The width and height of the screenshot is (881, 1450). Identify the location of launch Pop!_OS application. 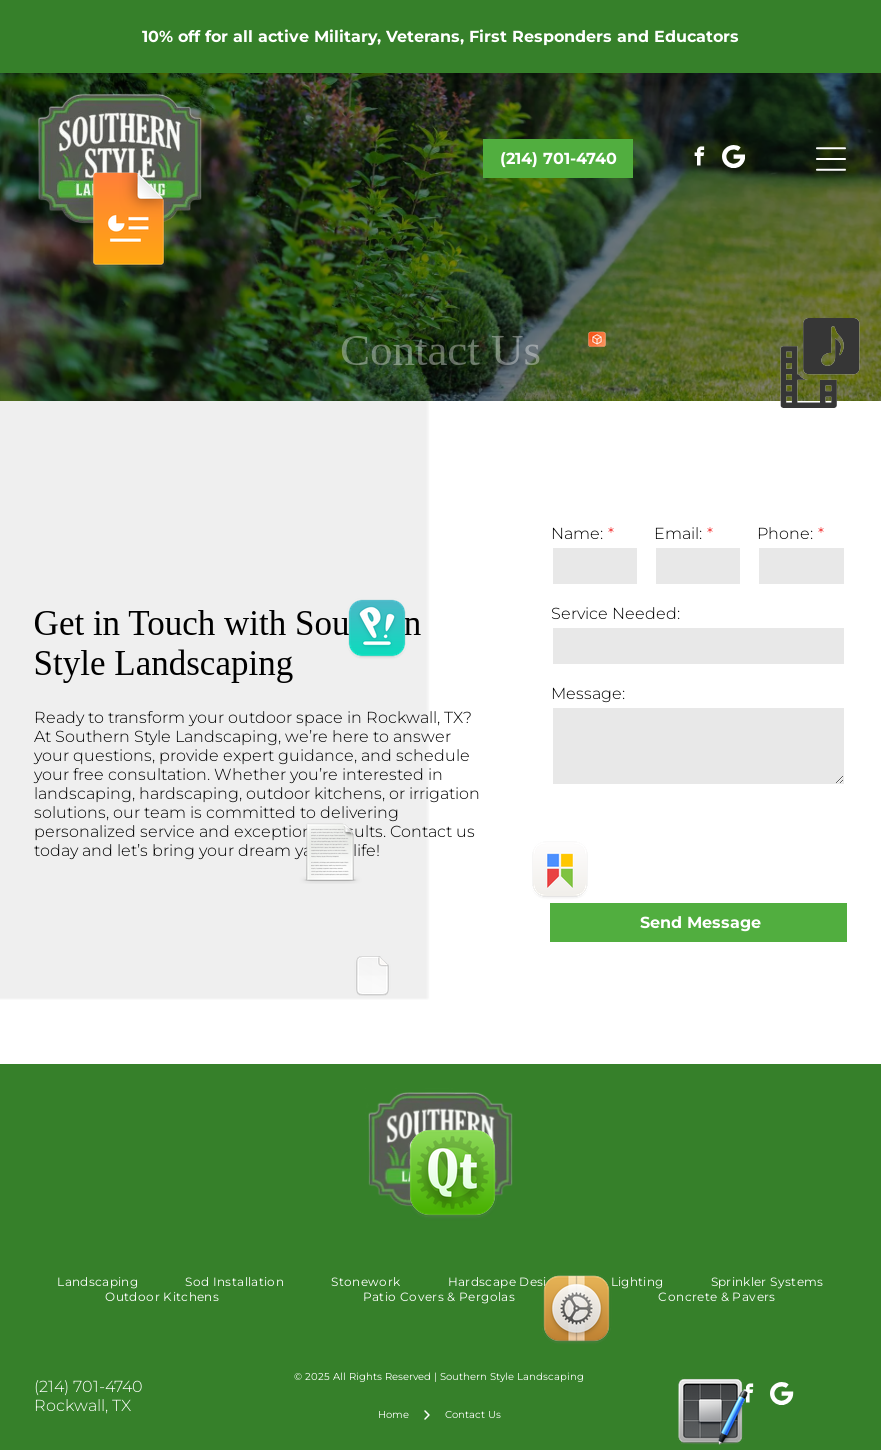
(377, 628).